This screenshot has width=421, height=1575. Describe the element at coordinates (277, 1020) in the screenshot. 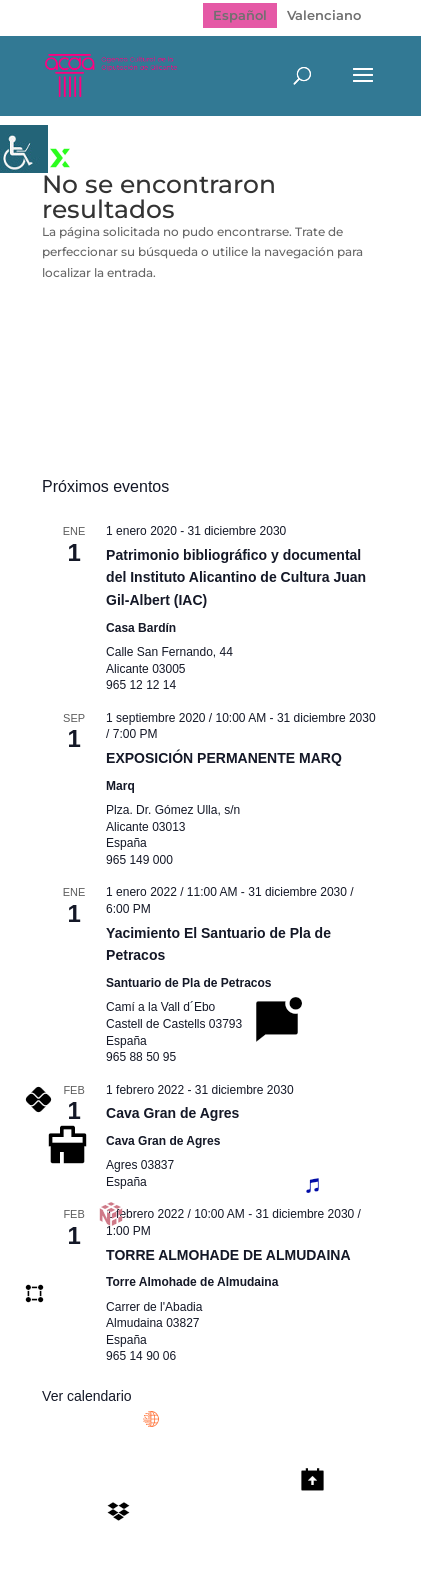

I see `indicates unread messages in chat` at that location.